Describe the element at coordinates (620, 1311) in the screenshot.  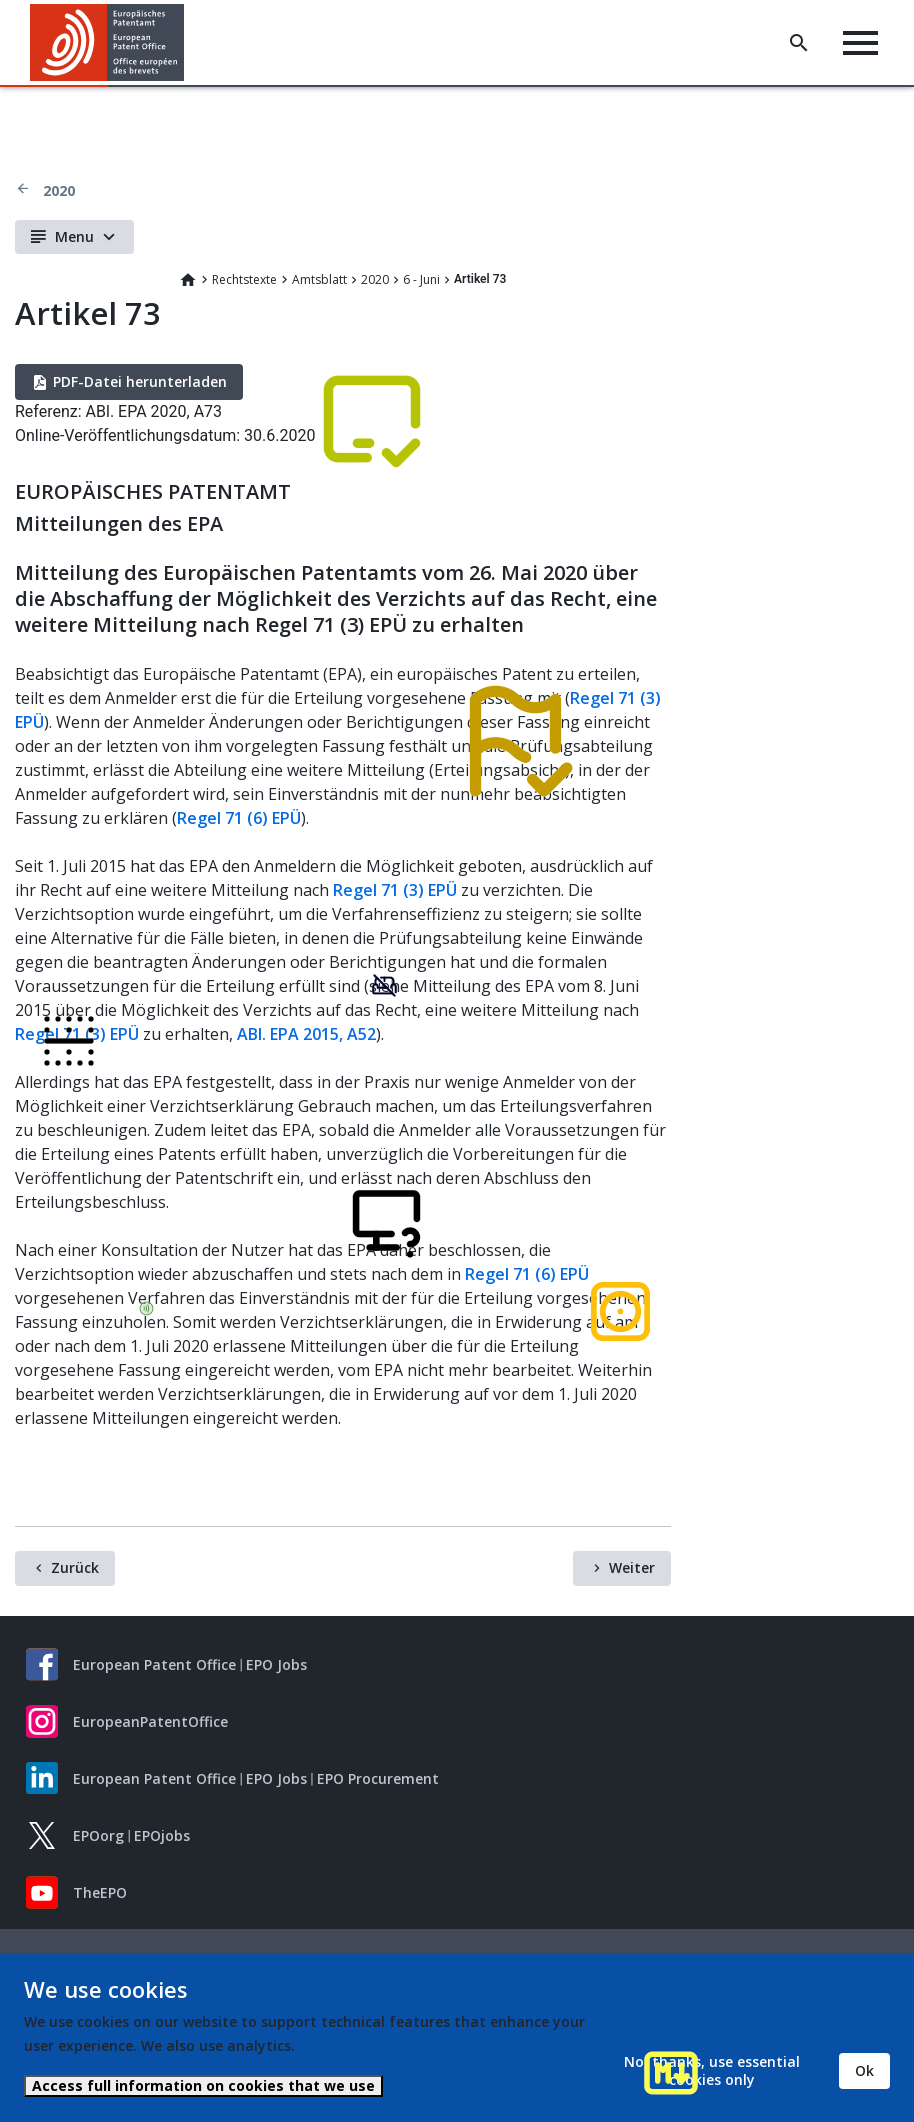
I see `tumble dry on low heat setting` at that location.